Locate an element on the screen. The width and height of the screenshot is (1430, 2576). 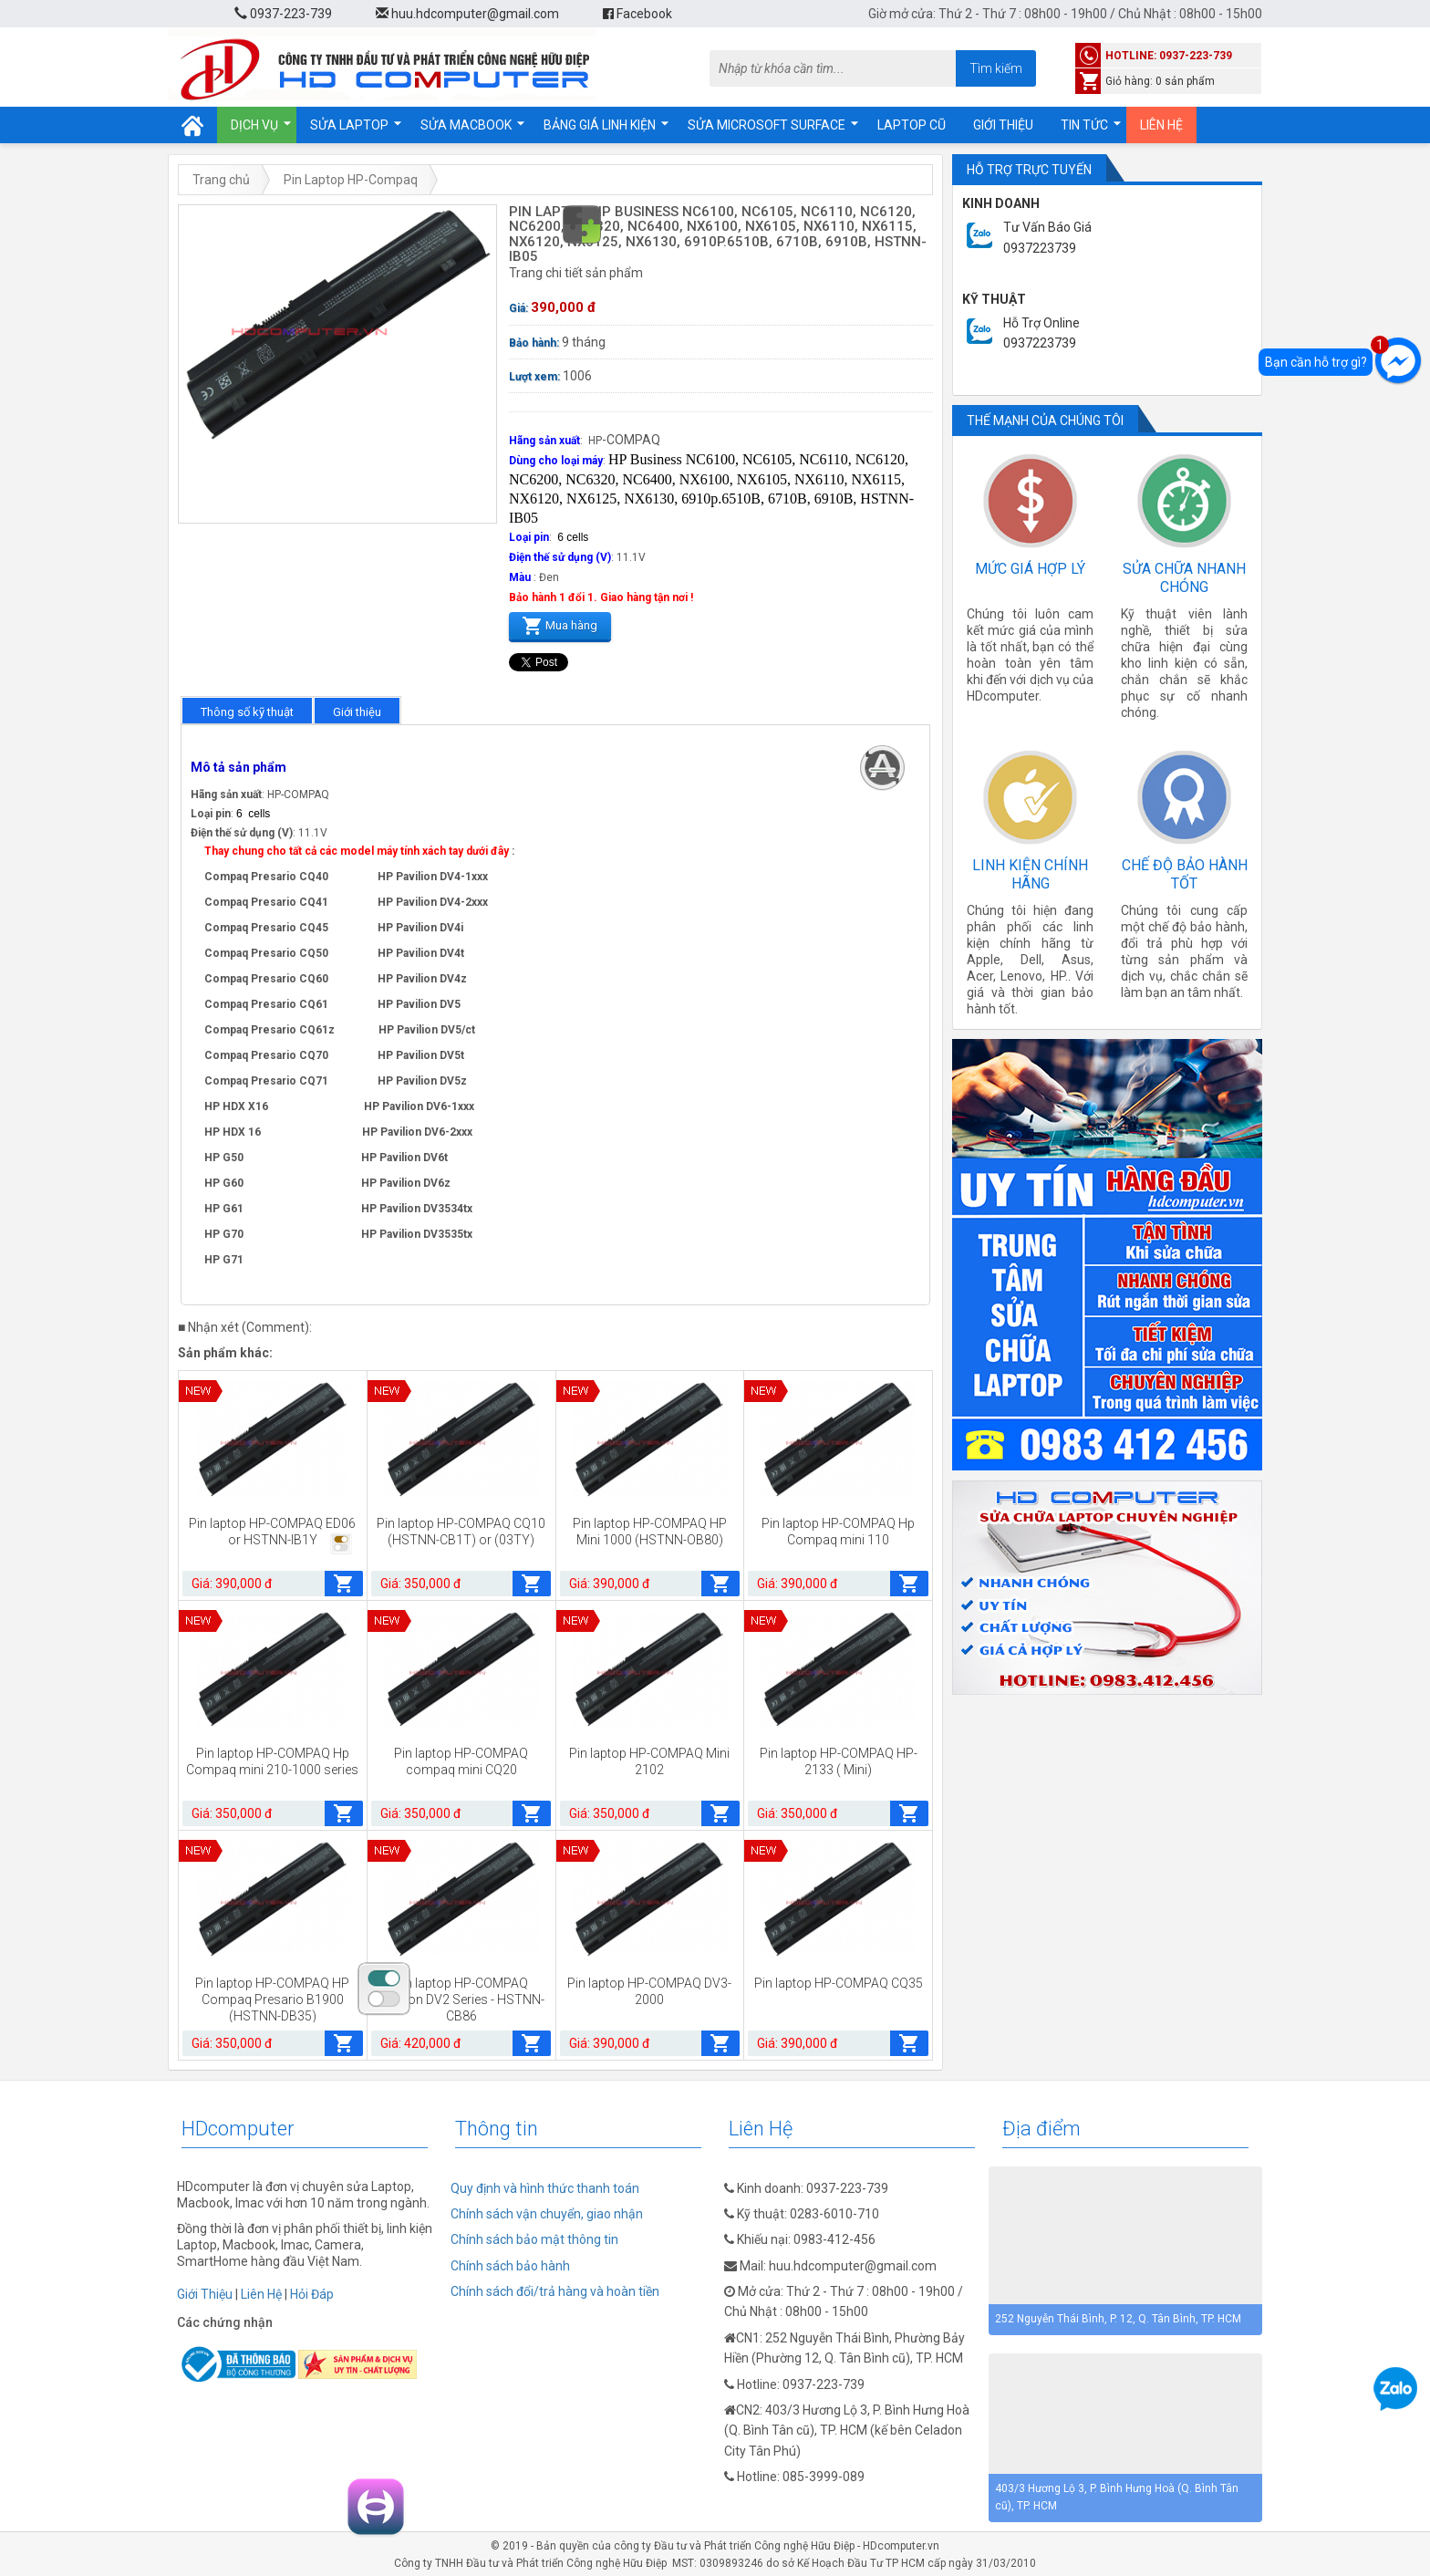
open extension manager app is located at coordinates (582, 224).